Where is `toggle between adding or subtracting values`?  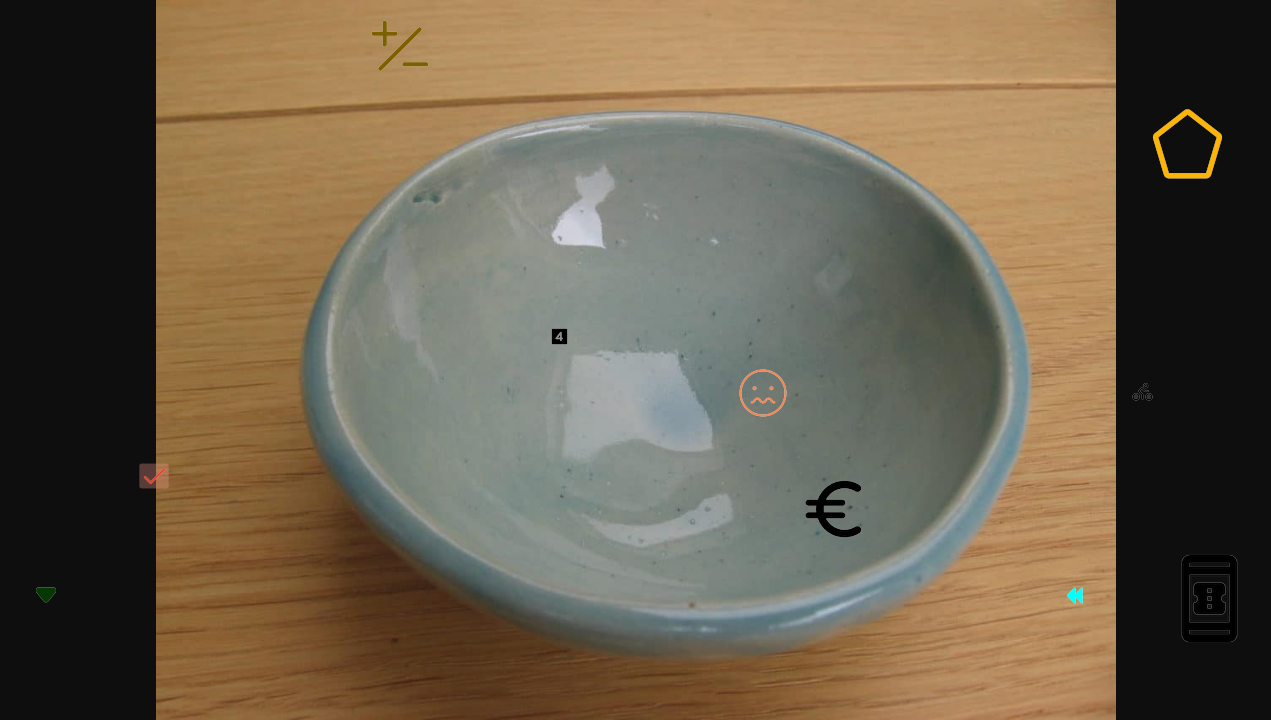
toggle between adding or subtracting values is located at coordinates (400, 49).